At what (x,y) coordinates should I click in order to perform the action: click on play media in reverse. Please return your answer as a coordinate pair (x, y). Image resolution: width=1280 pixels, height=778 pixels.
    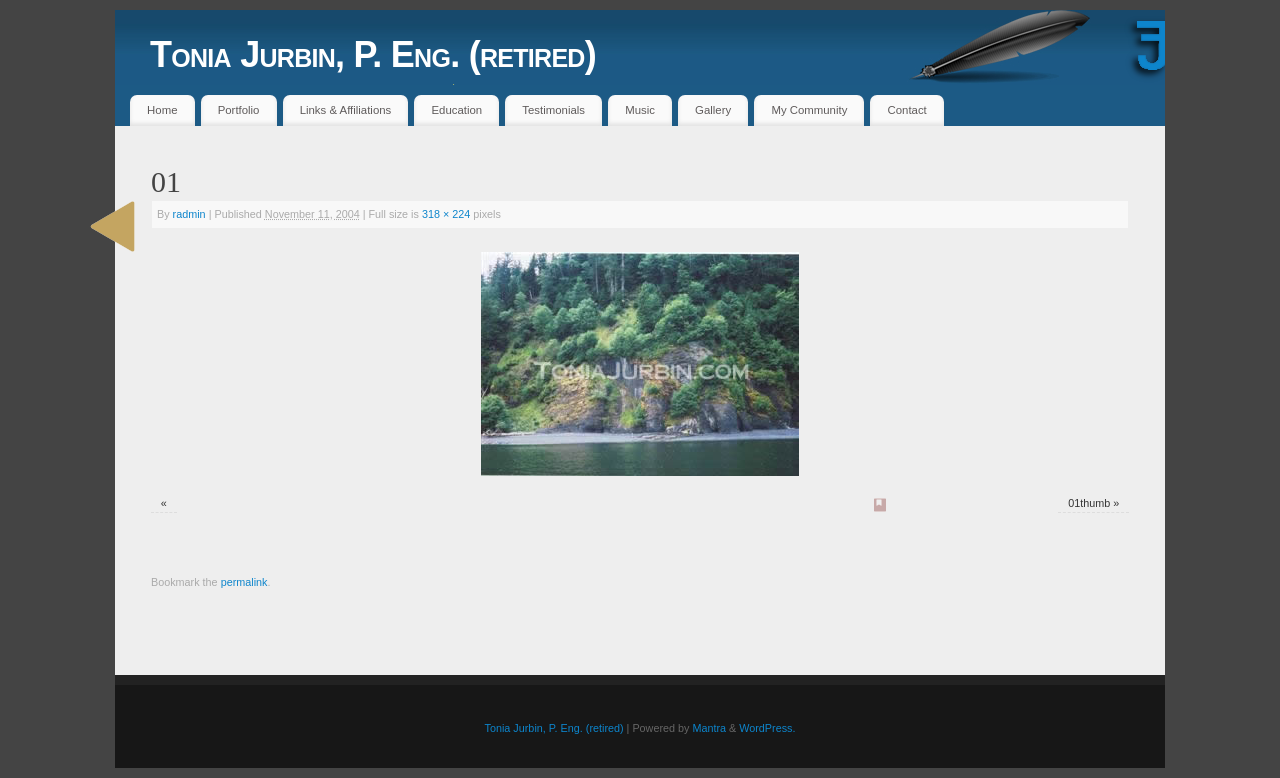
    Looking at the image, I should click on (115, 226).